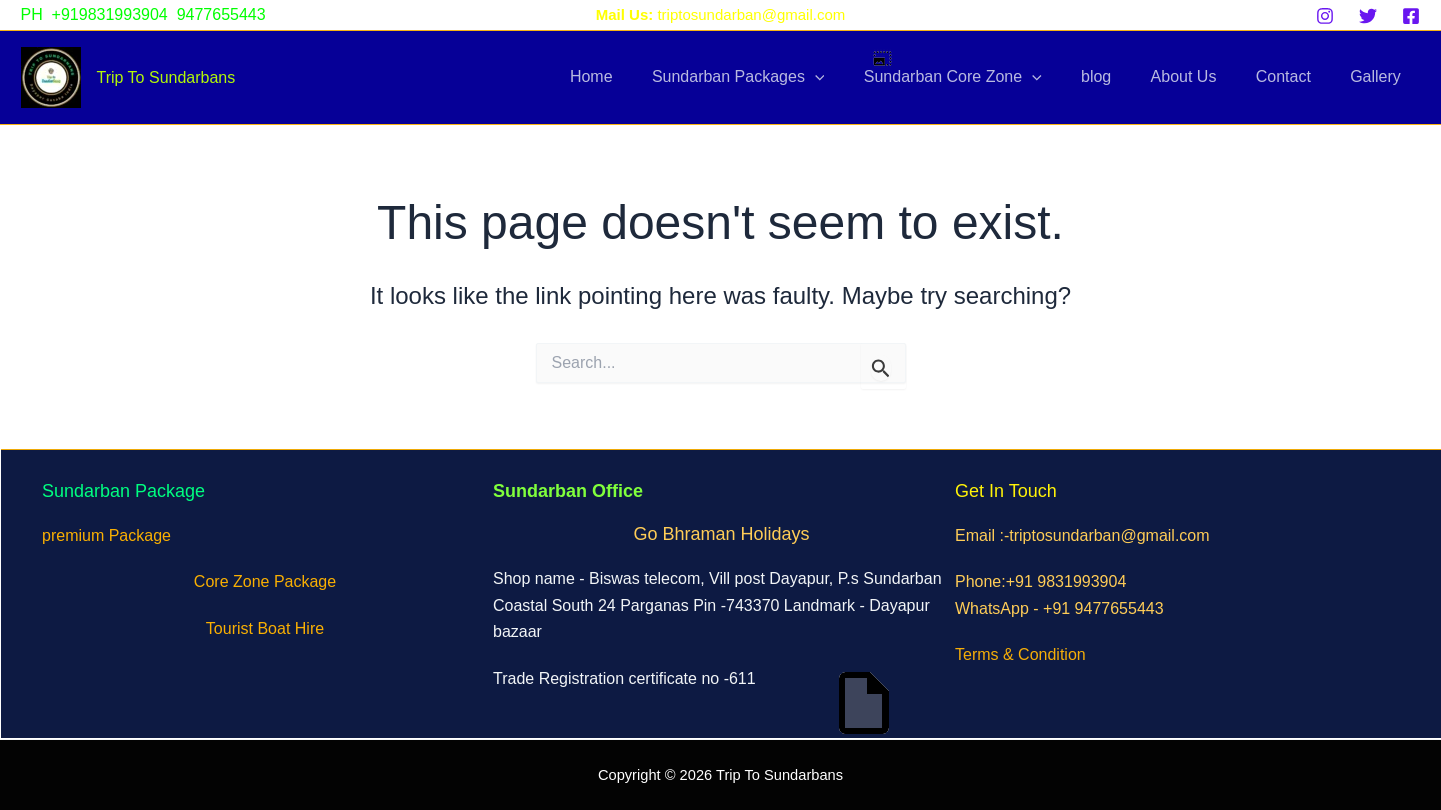 This screenshot has width=1441, height=810. I want to click on resize image to large format, so click(882, 58).